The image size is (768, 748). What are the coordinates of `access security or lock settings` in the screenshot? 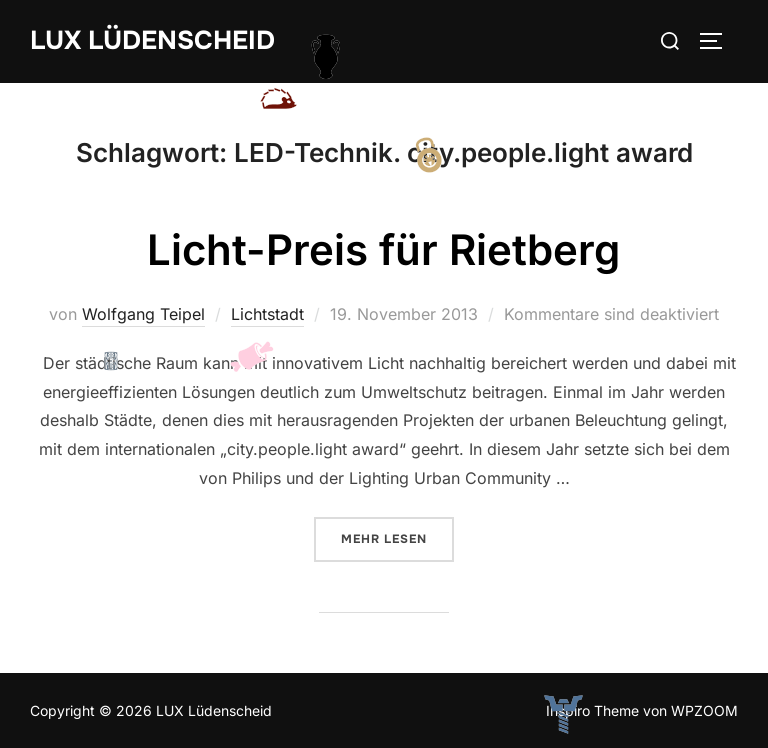 It's located at (428, 155).